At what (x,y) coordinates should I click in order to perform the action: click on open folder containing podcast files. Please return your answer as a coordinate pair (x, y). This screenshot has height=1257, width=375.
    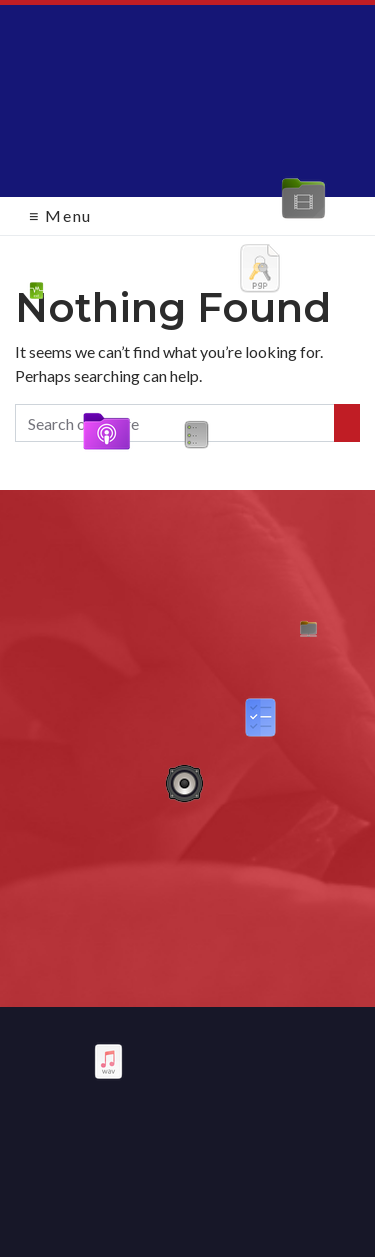
    Looking at the image, I should click on (106, 432).